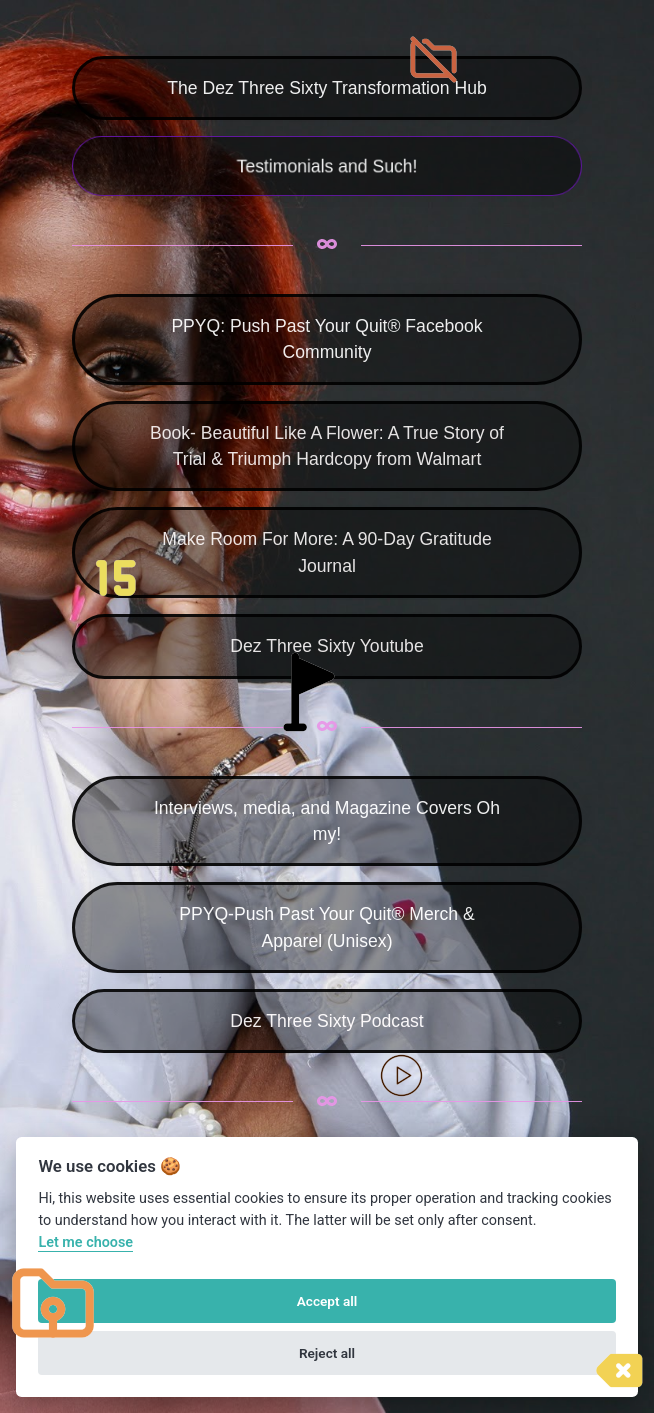  What do you see at coordinates (401, 1075) in the screenshot?
I see `play media or video content` at bounding box center [401, 1075].